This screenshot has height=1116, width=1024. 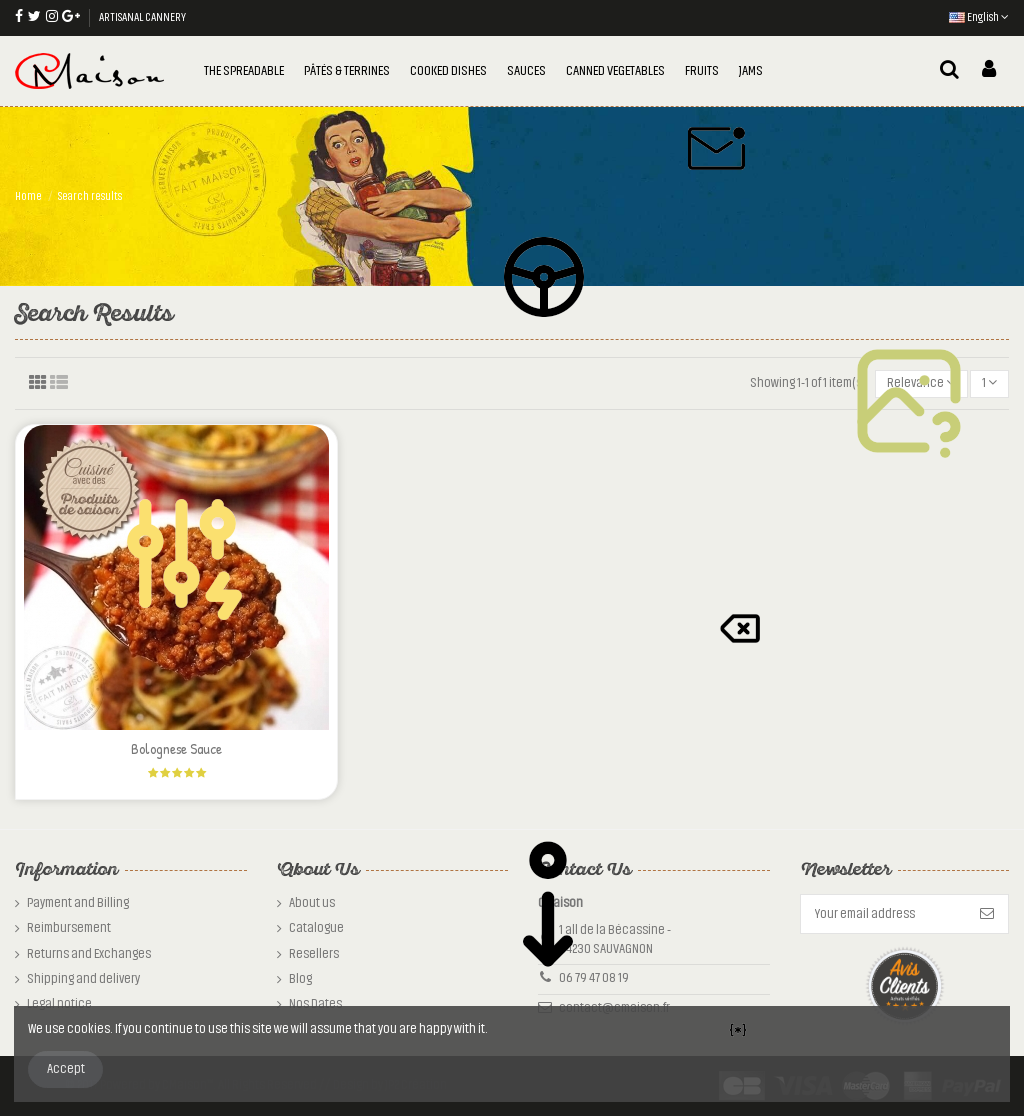 What do you see at coordinates (738, 1030) in the screenshot?
I see `insert a code snippet or variable placeholder` at bounding box center [738, 1030].